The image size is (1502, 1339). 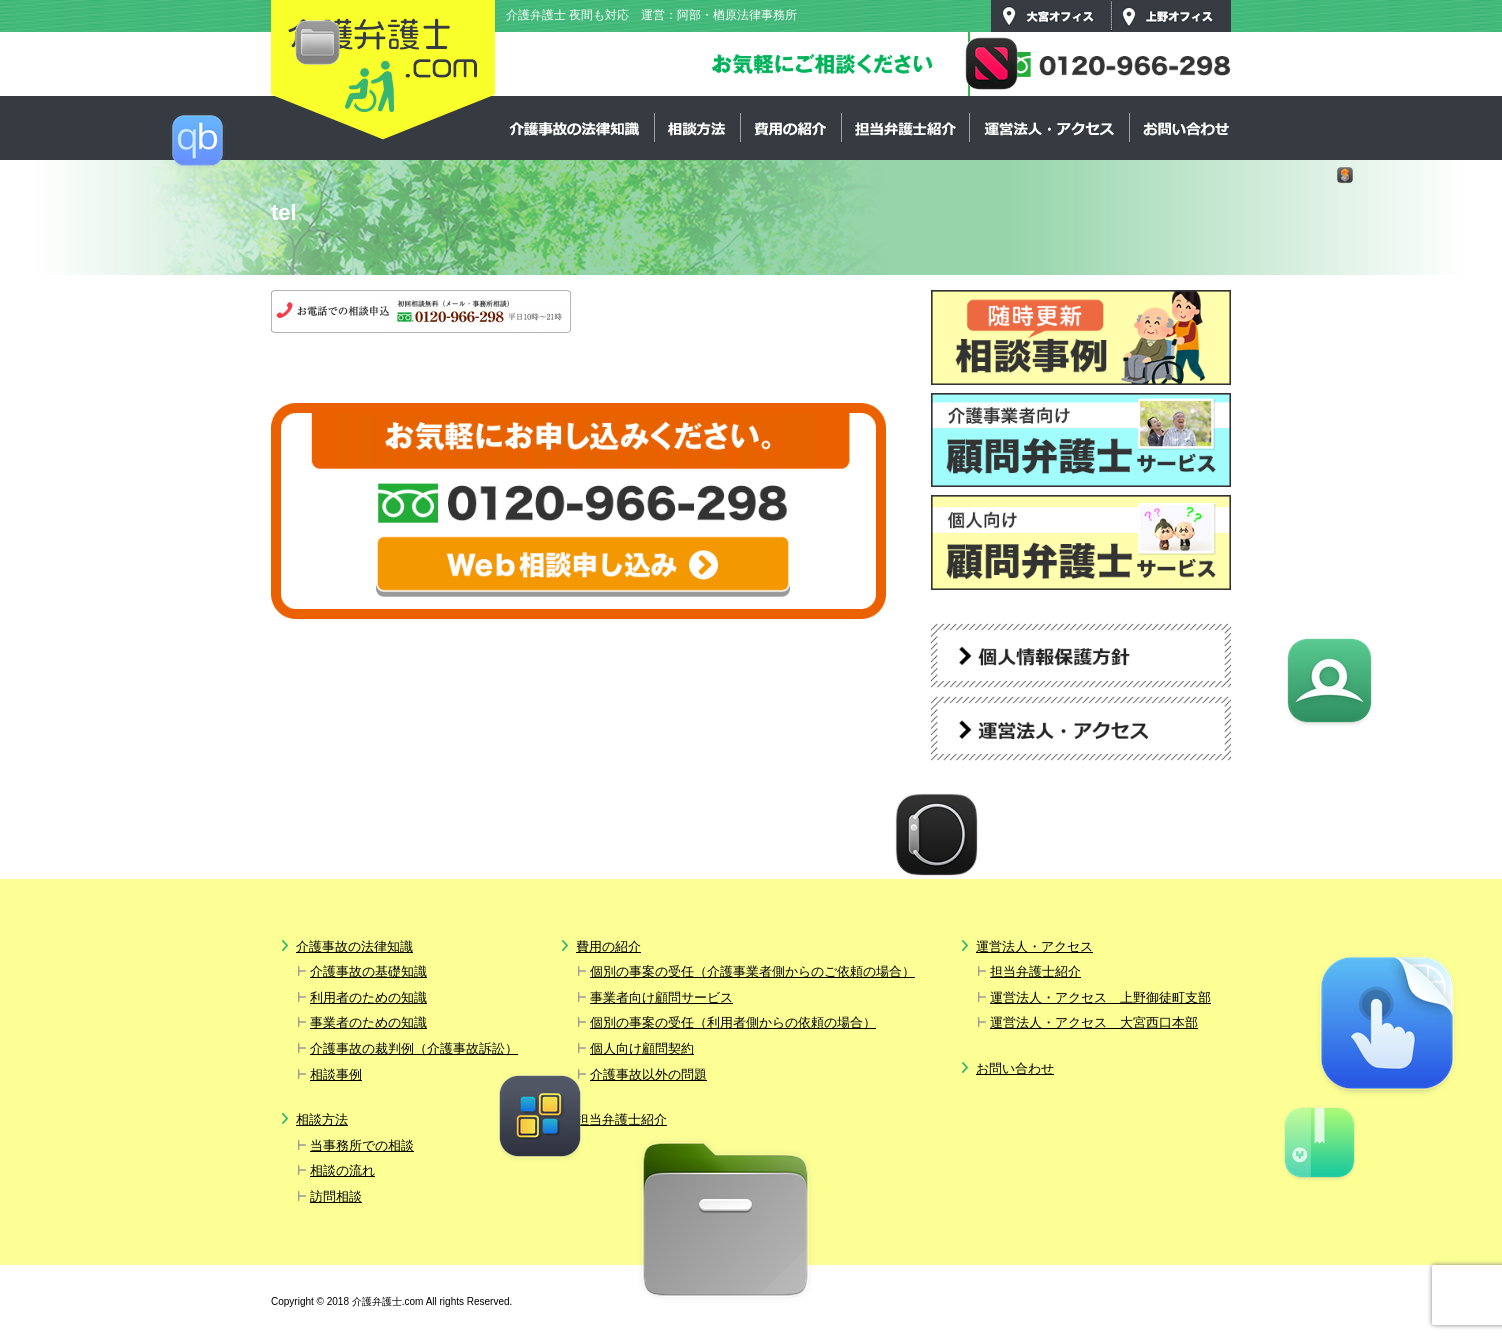 What do you see at coordinates (197, 140) in the screenshot?
I see `open qbittorrent torrent client` at bounding box center [197, 140].